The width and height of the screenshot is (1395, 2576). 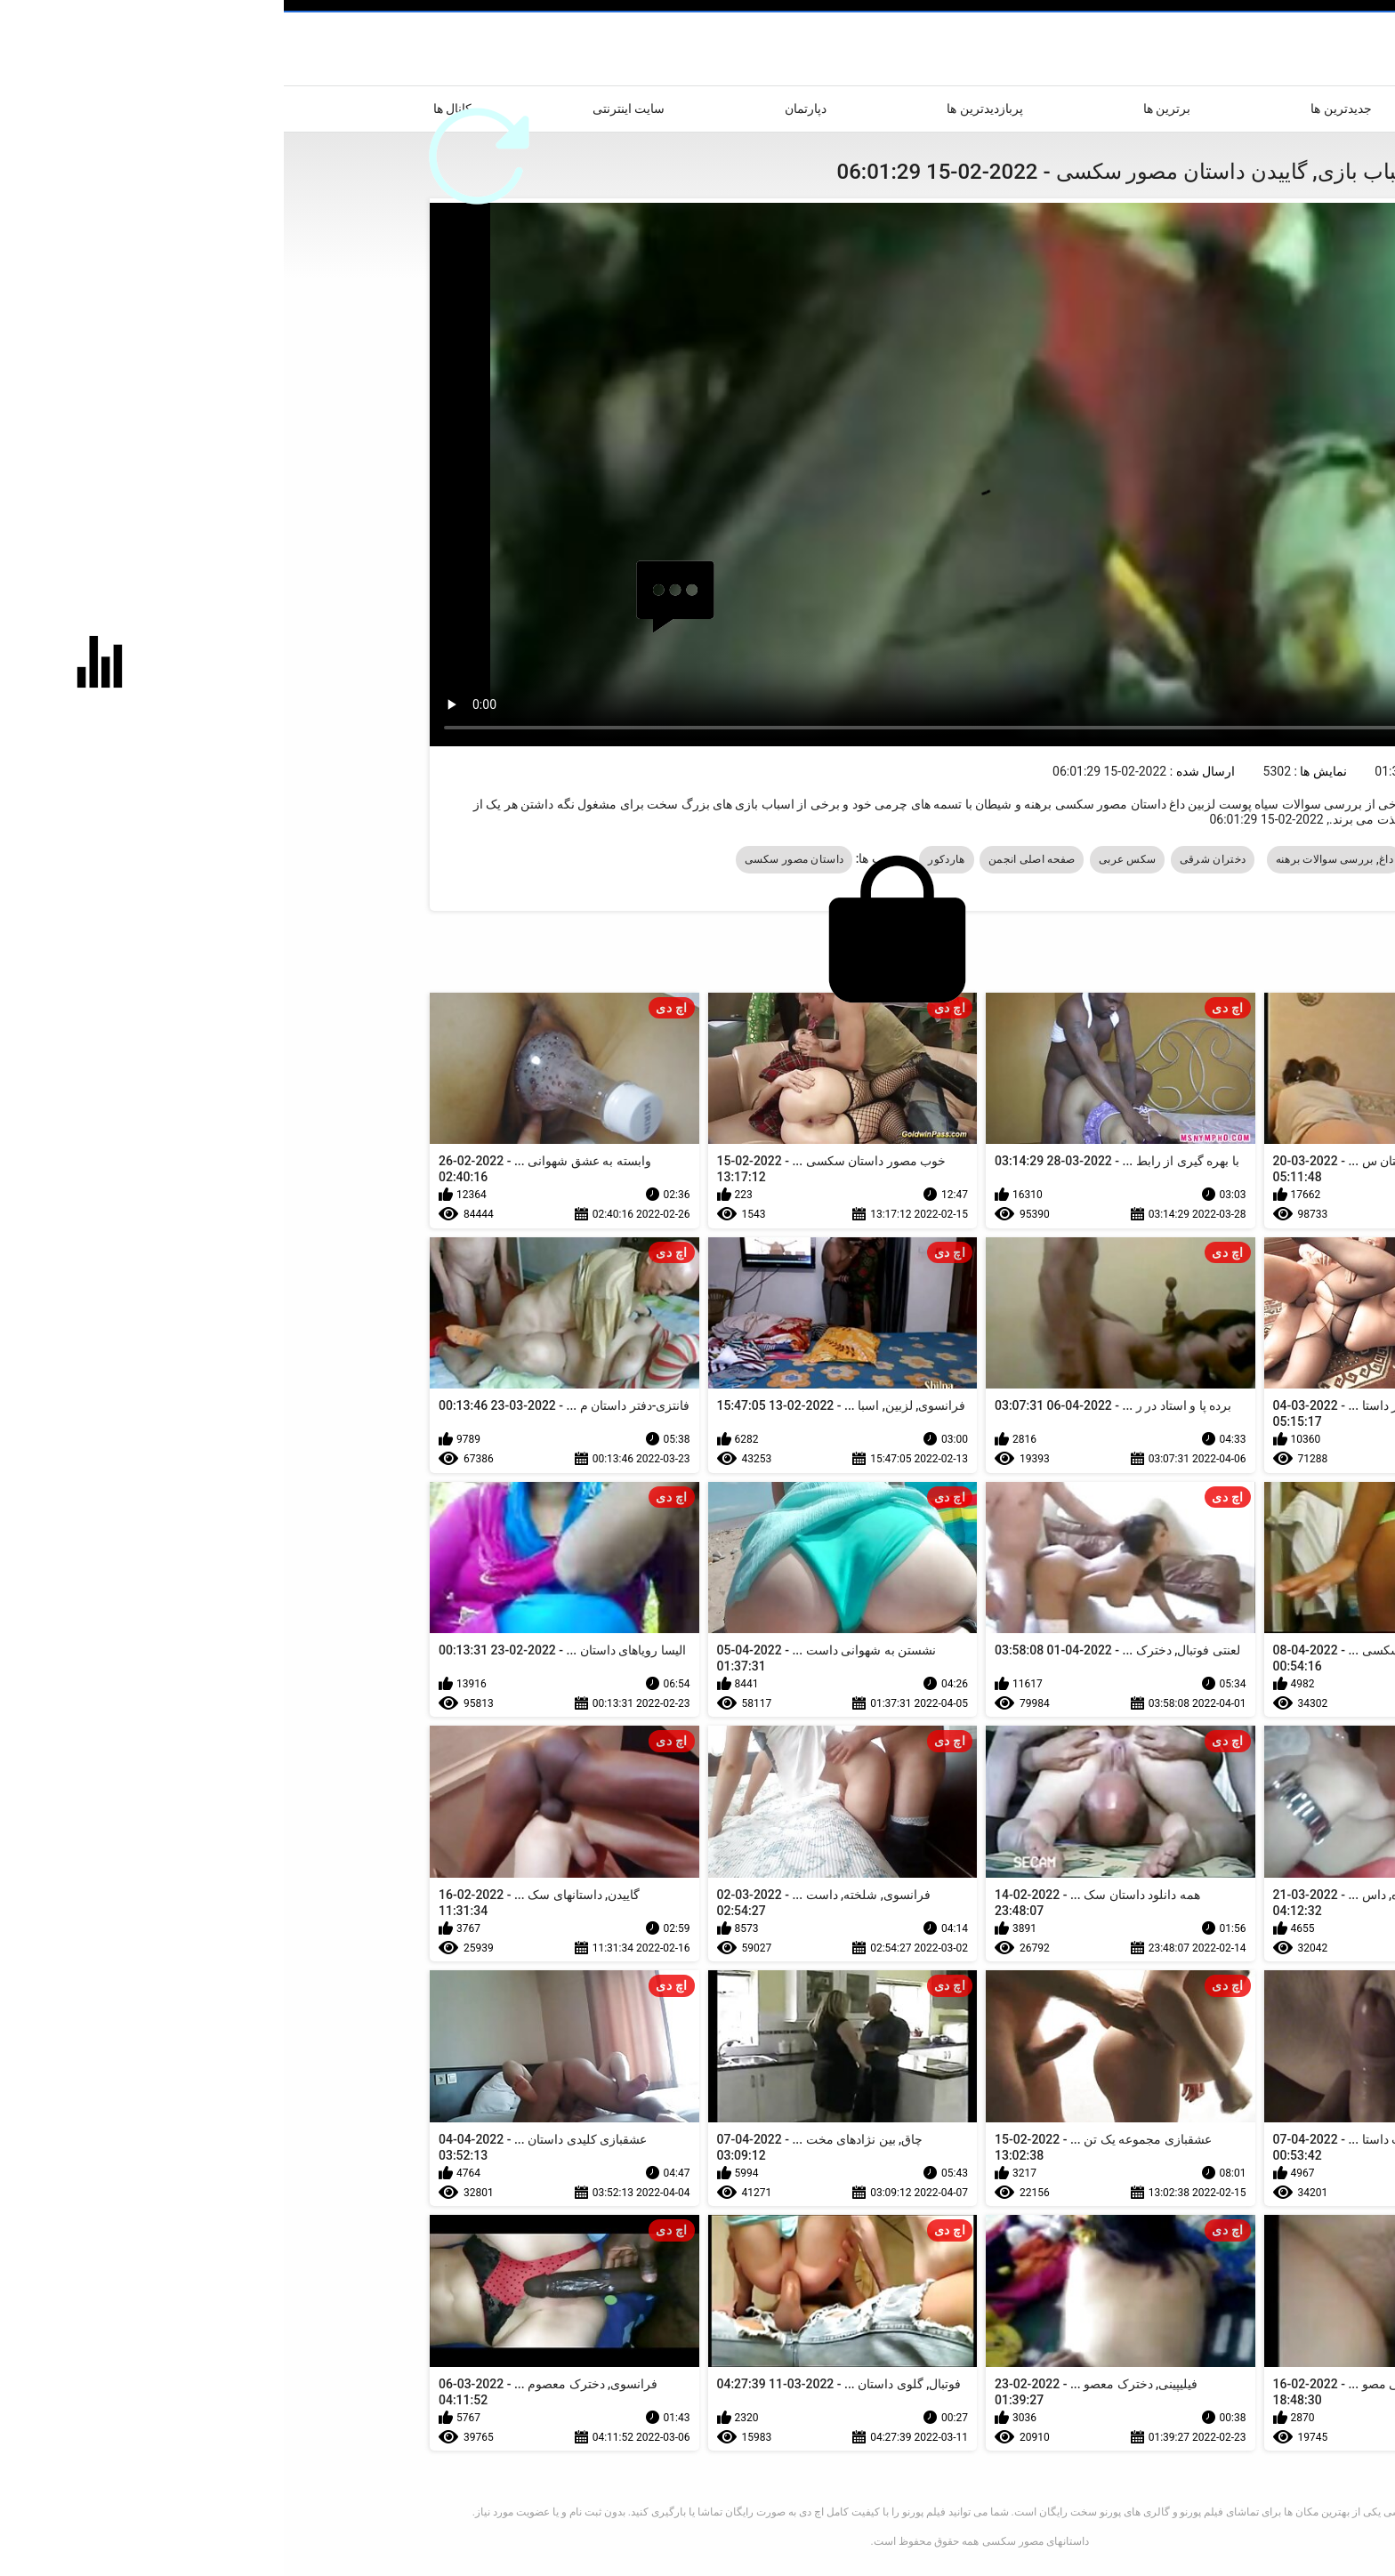 I want to click on refresh the current page or content, so click(x=480, y=156).